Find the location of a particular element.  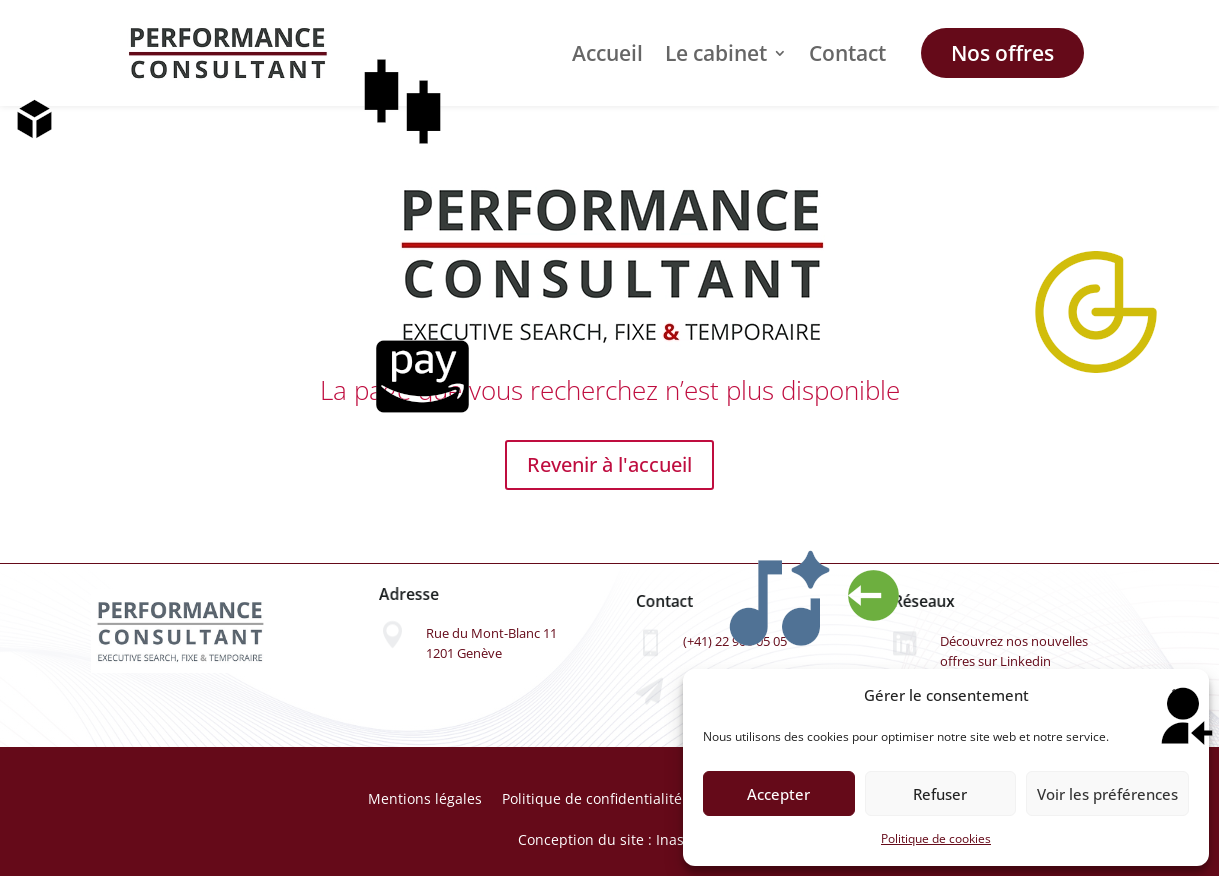

view stock market data is located at coordinates (402, 101).